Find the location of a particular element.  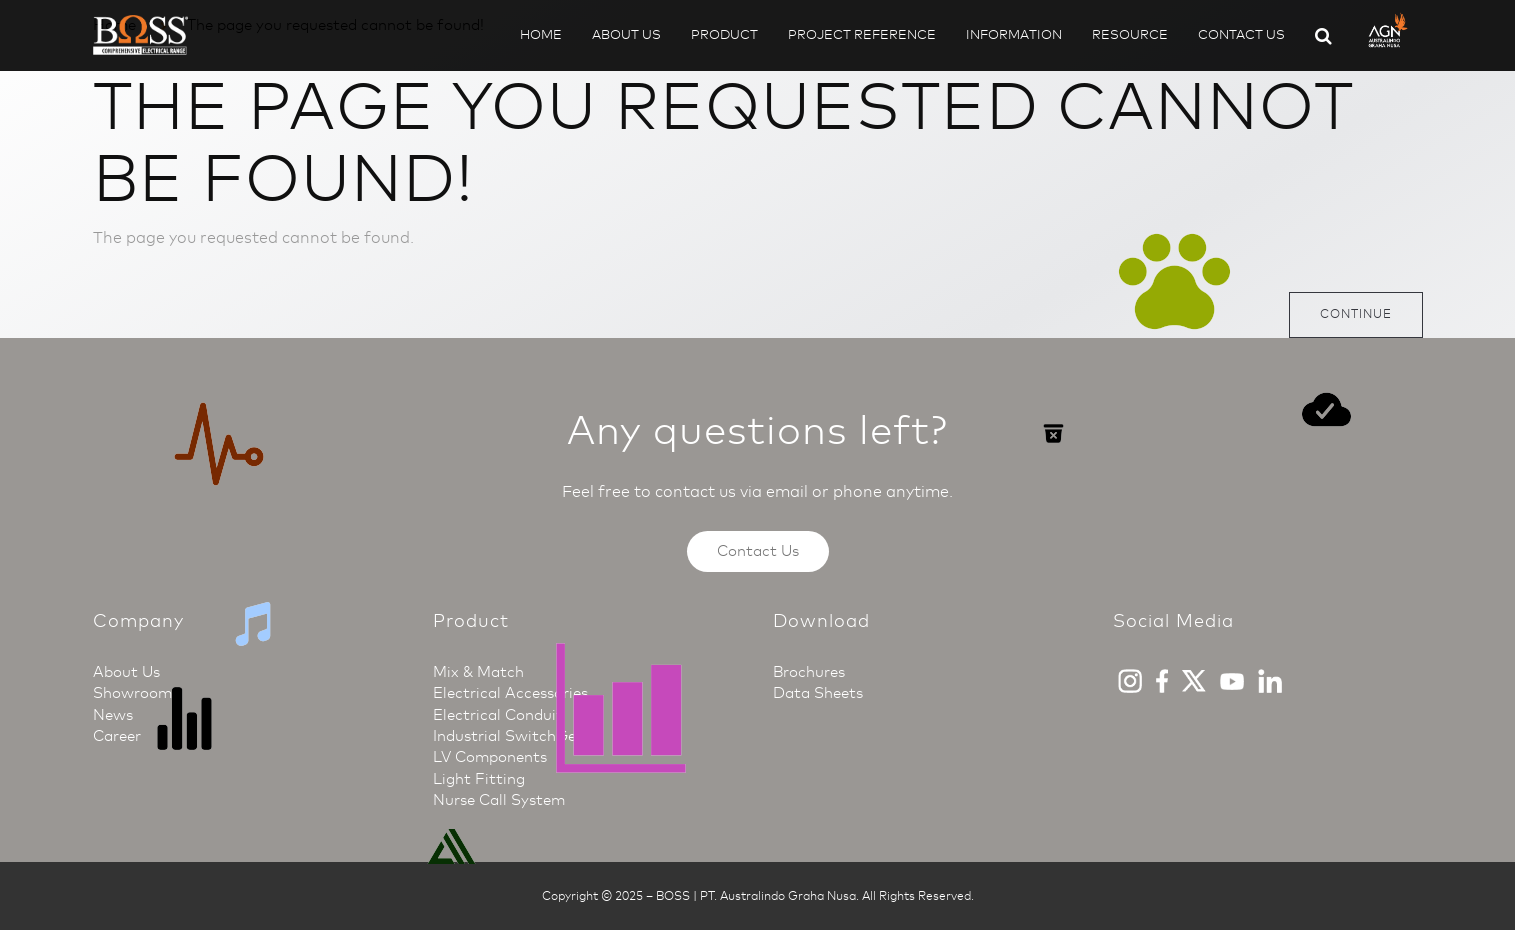

access pet-related features or settings is located at coordinates (1174, 281).